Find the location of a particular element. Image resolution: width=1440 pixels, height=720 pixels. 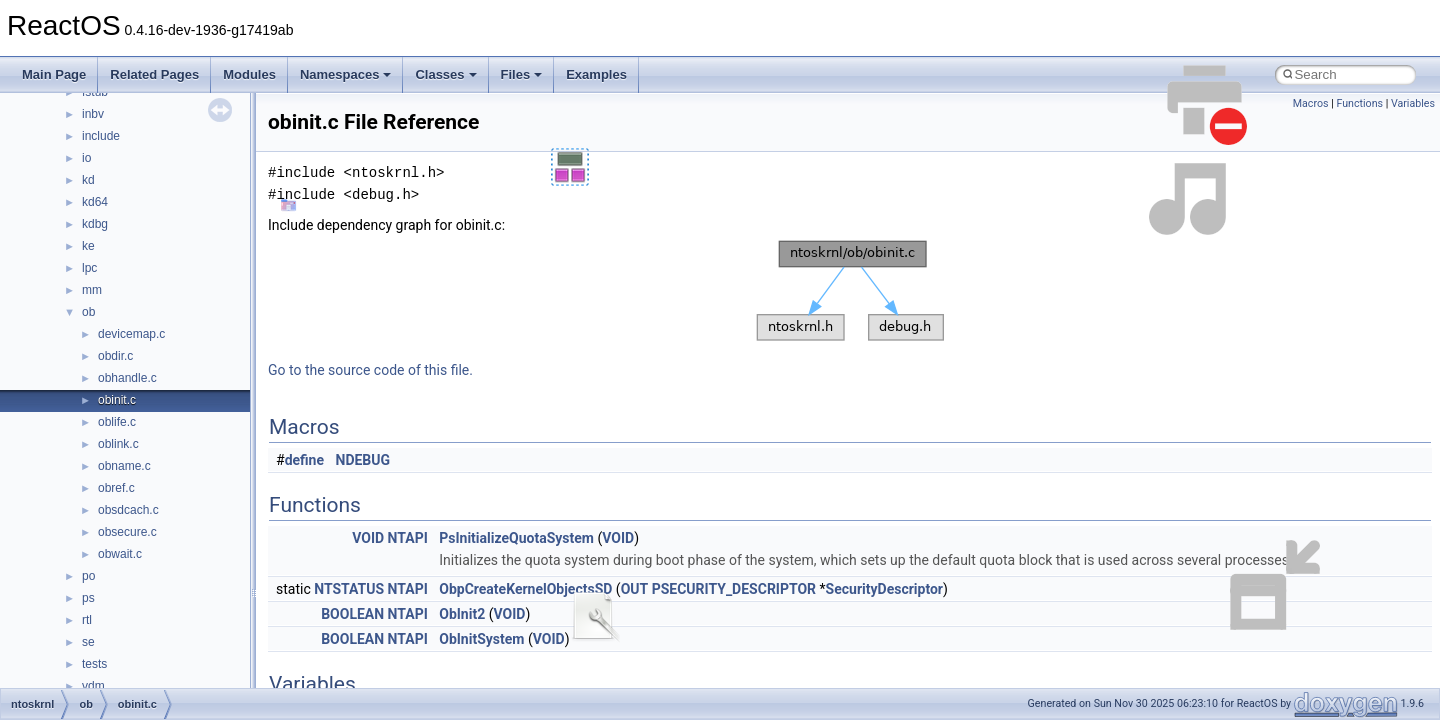

indicates a printer error or malfunction is located at coordinates (1204, 102).